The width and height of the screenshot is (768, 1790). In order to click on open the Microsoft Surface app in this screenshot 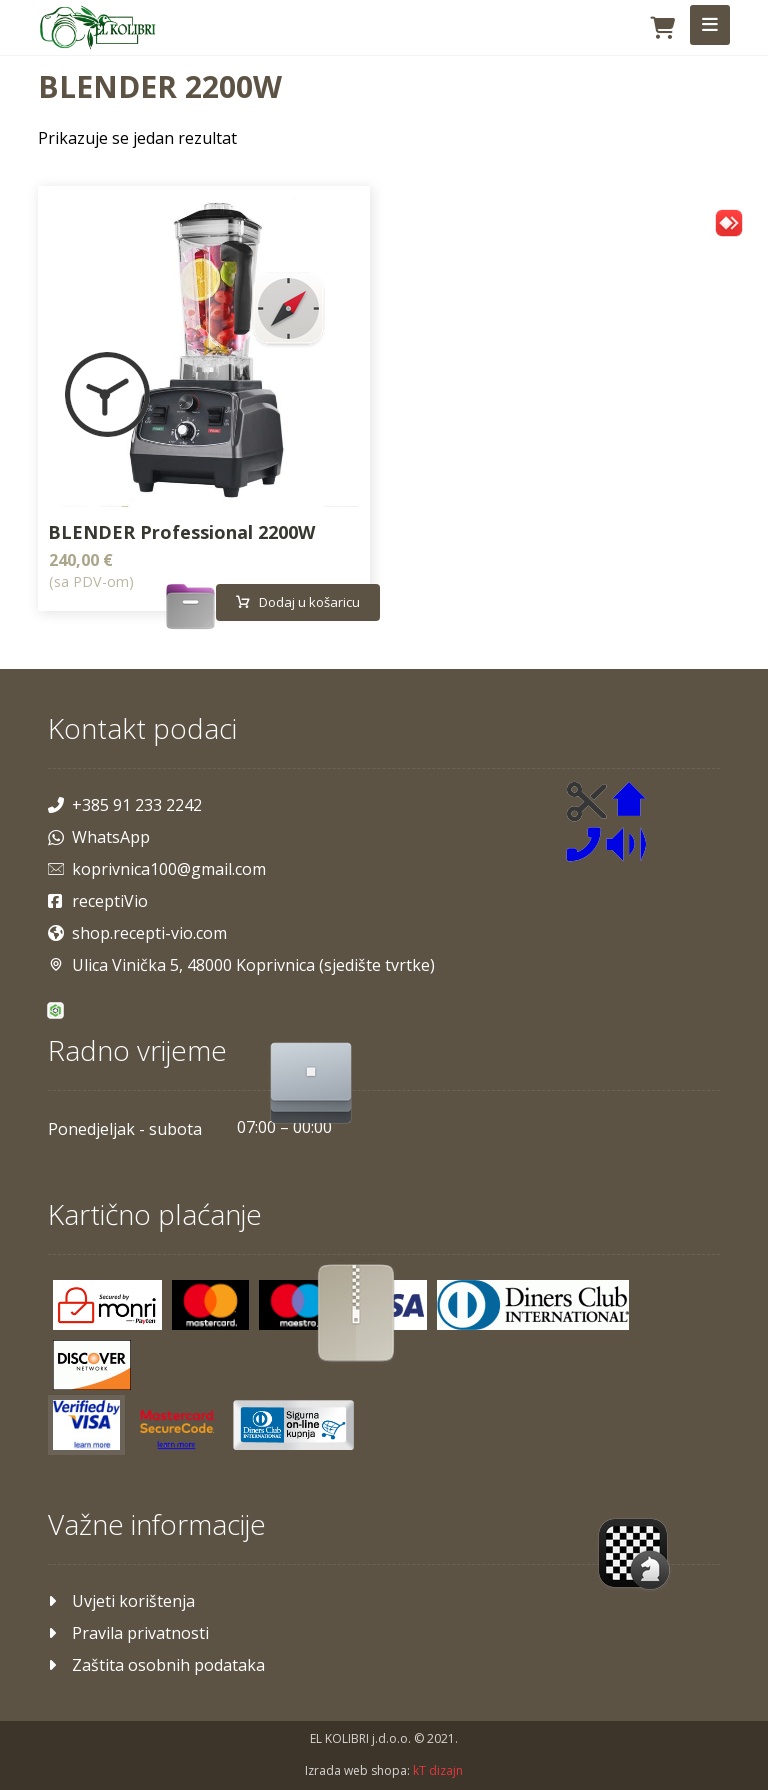, I will do `click(311, 1083)`.